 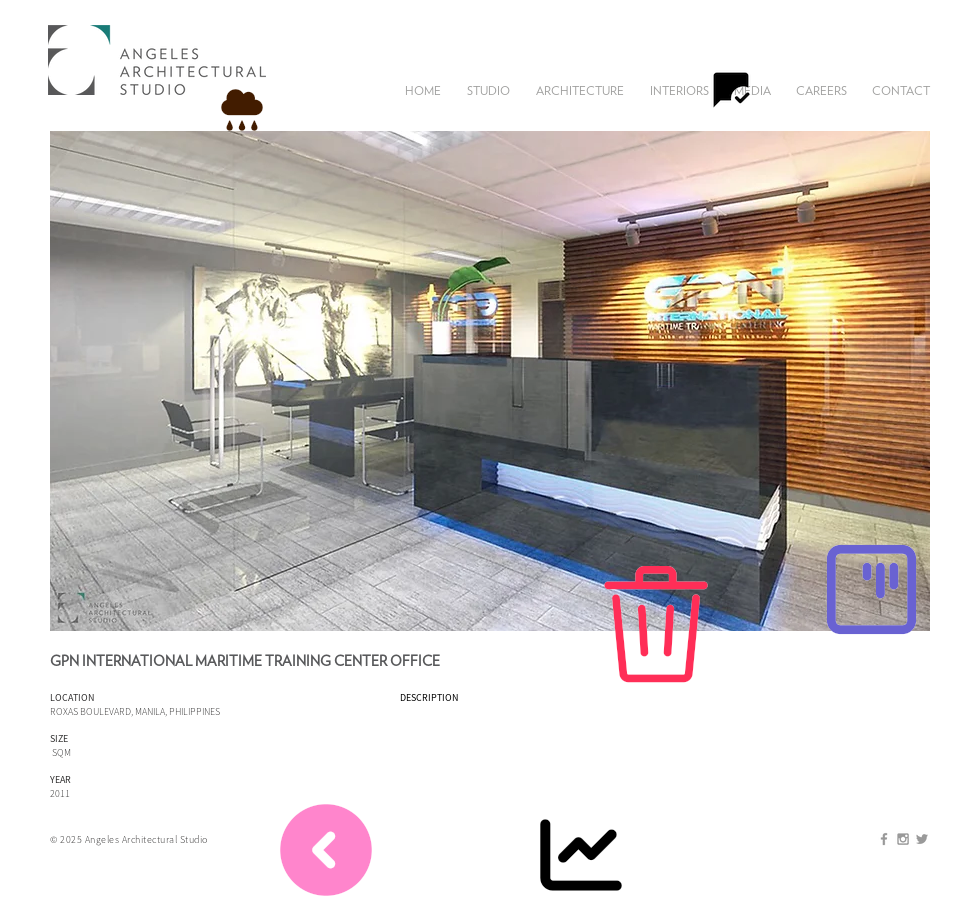 What do you see at coordinates (656, 628) in the screenshot?
I see `delete selected item` at bounding box center [656, 628].